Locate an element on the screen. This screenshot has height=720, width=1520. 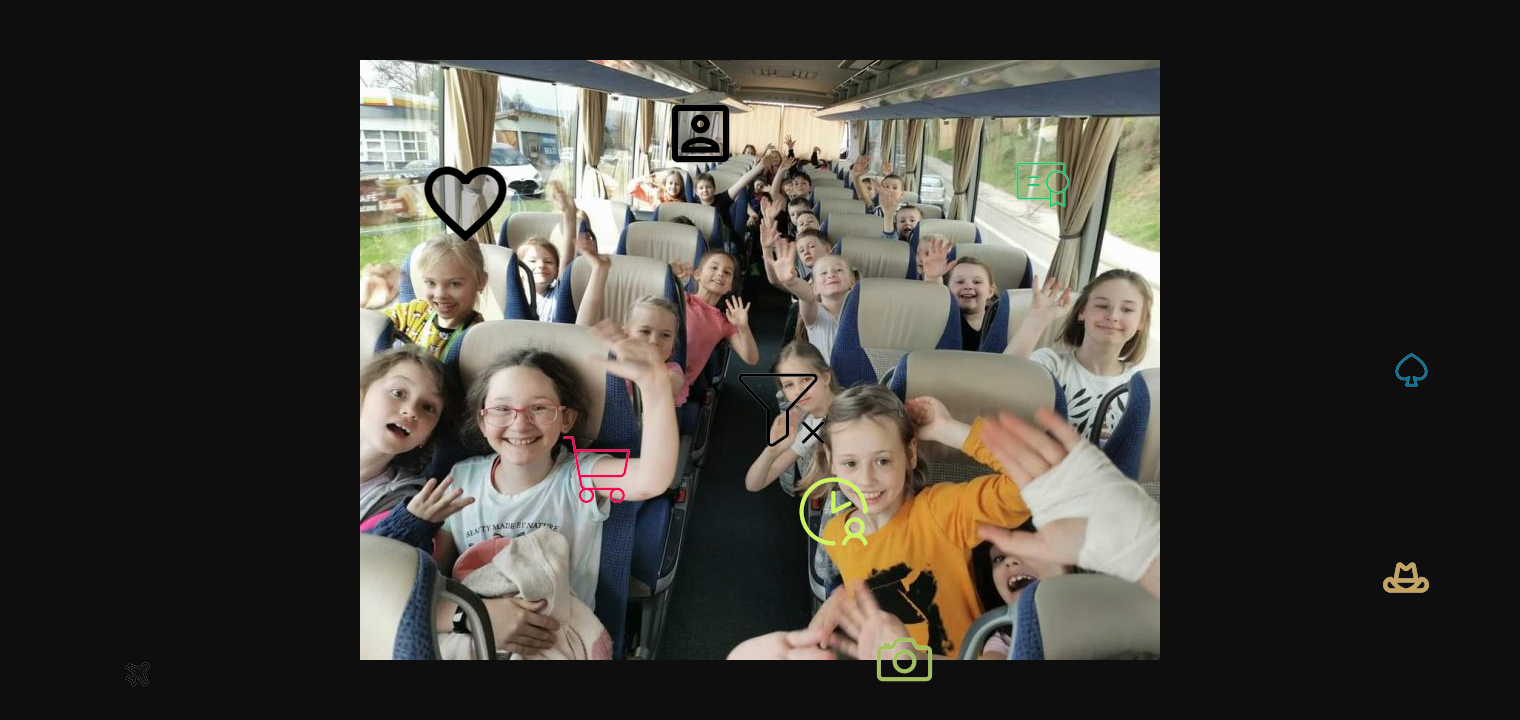
spade suit icon for card games is located at coordinates (1411, 370).